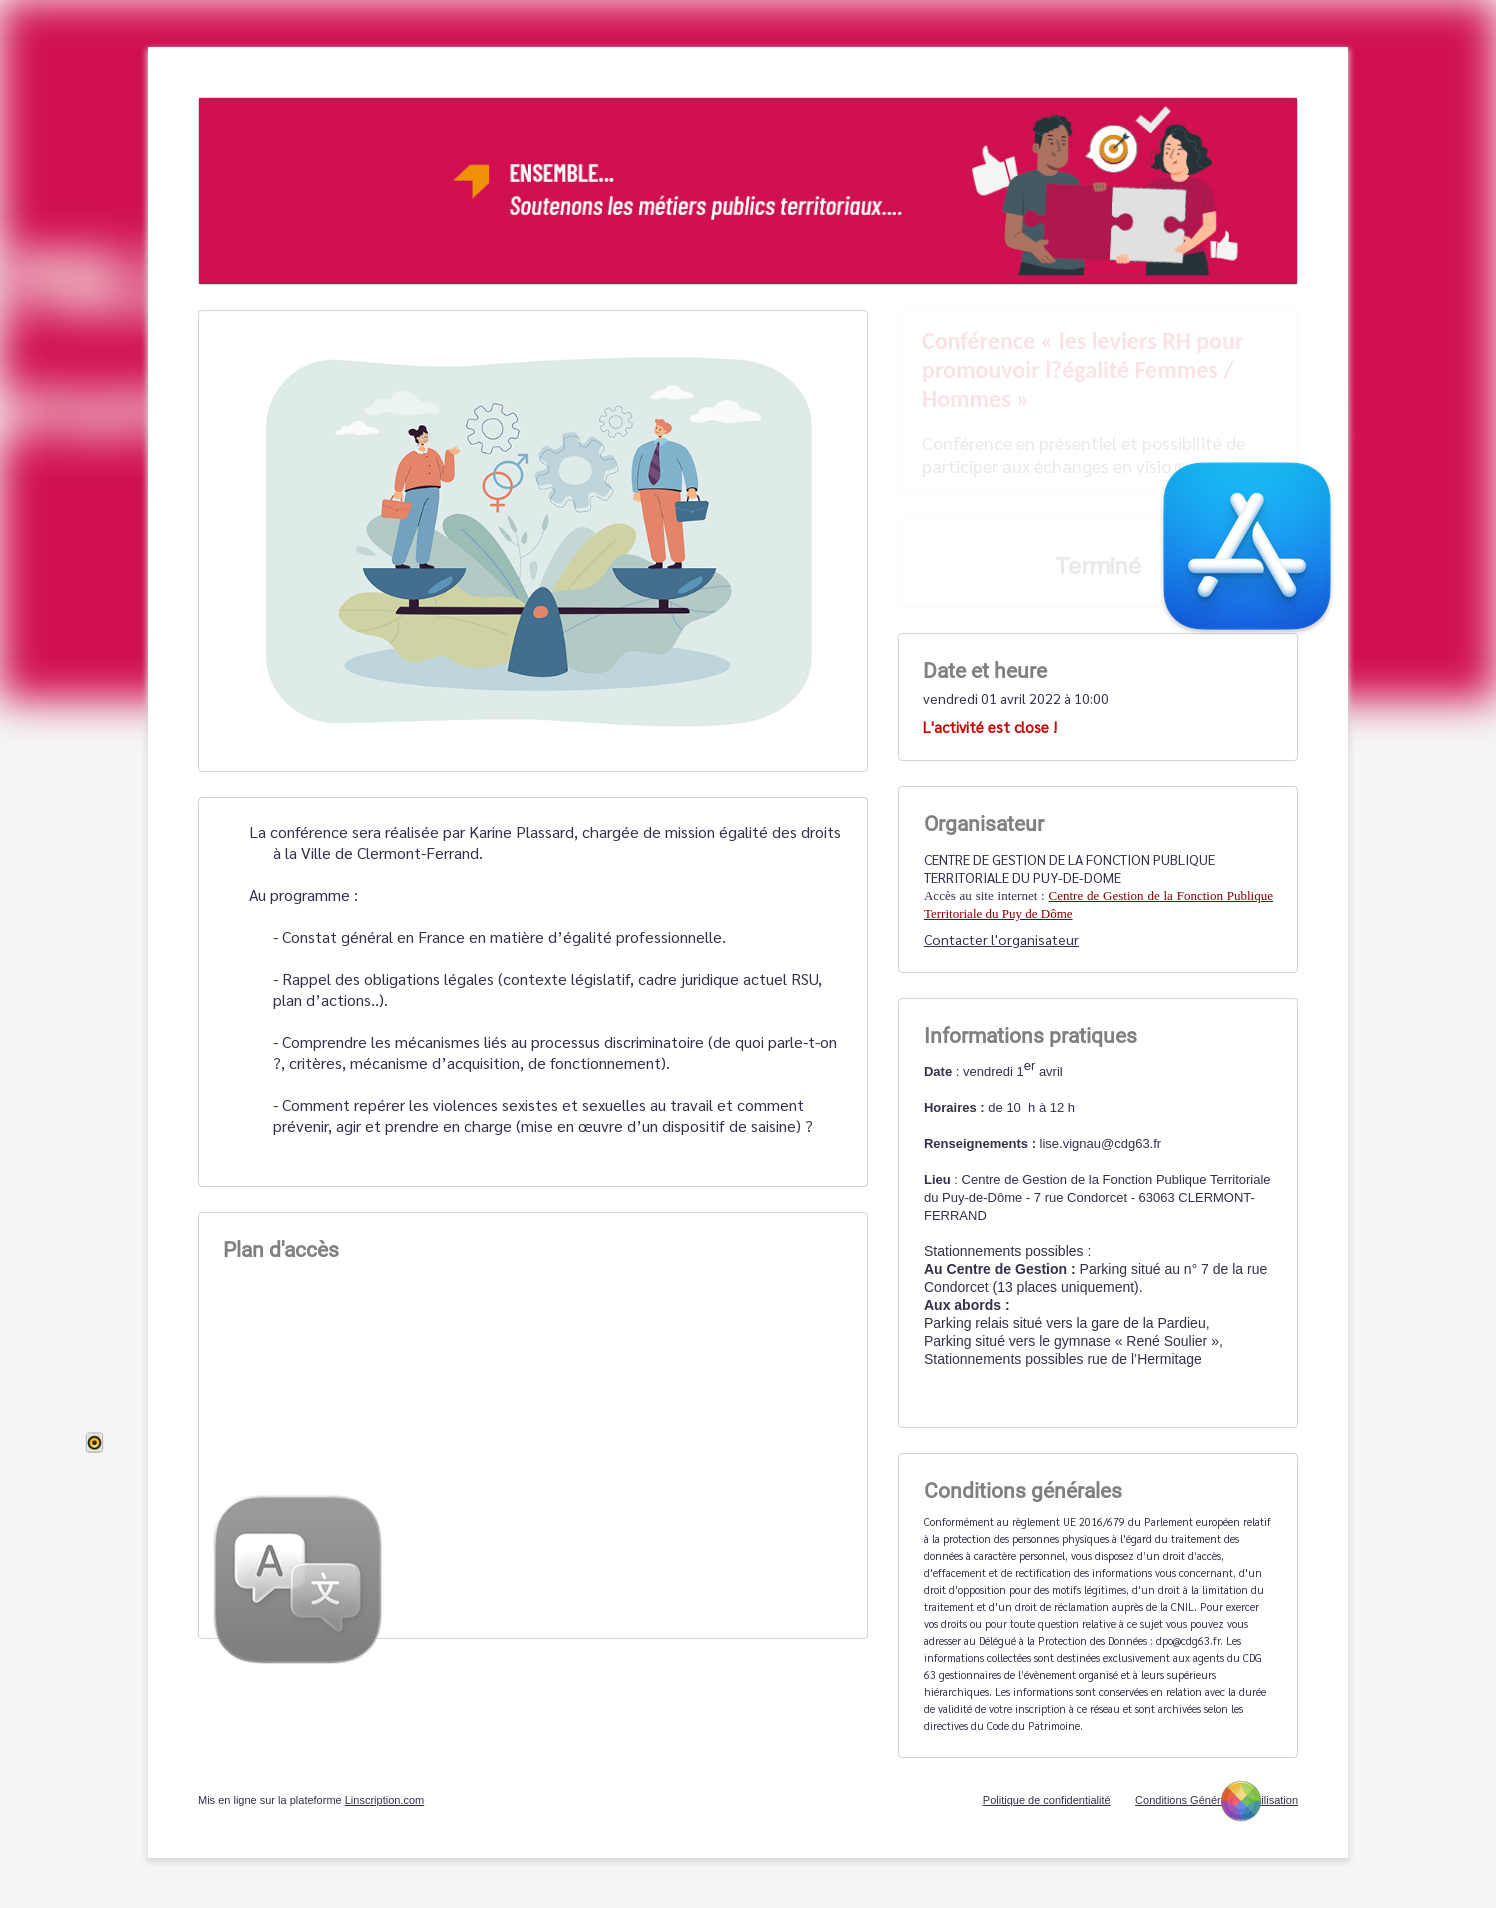 The height and width of the screenshot is (1908, 1496). What do you see at coordinates (94, 1442) in the screenshot?
I see `open rhythmbox music player` at bounding box center [94, 1442].